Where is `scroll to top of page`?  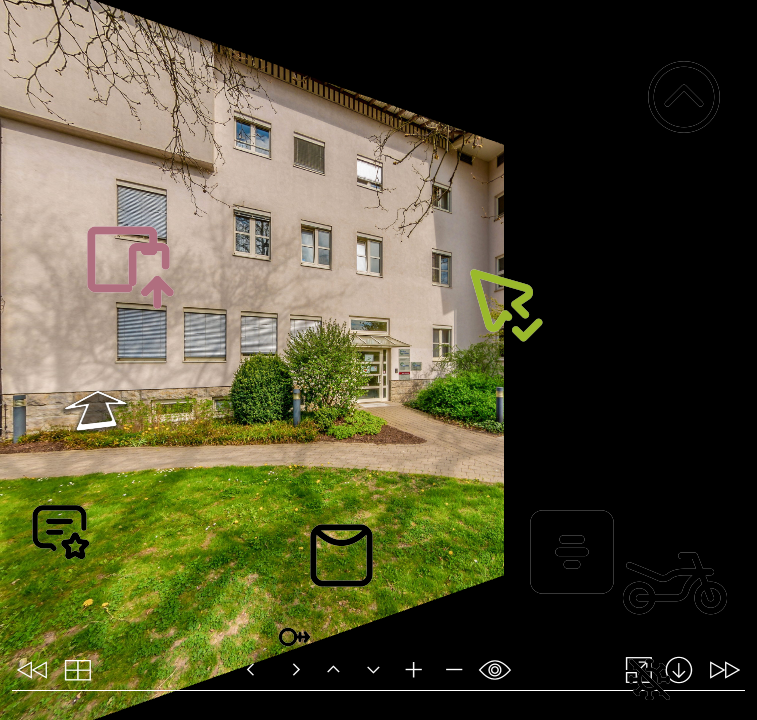
scroll to top of page is located at coordinates (684, 97).